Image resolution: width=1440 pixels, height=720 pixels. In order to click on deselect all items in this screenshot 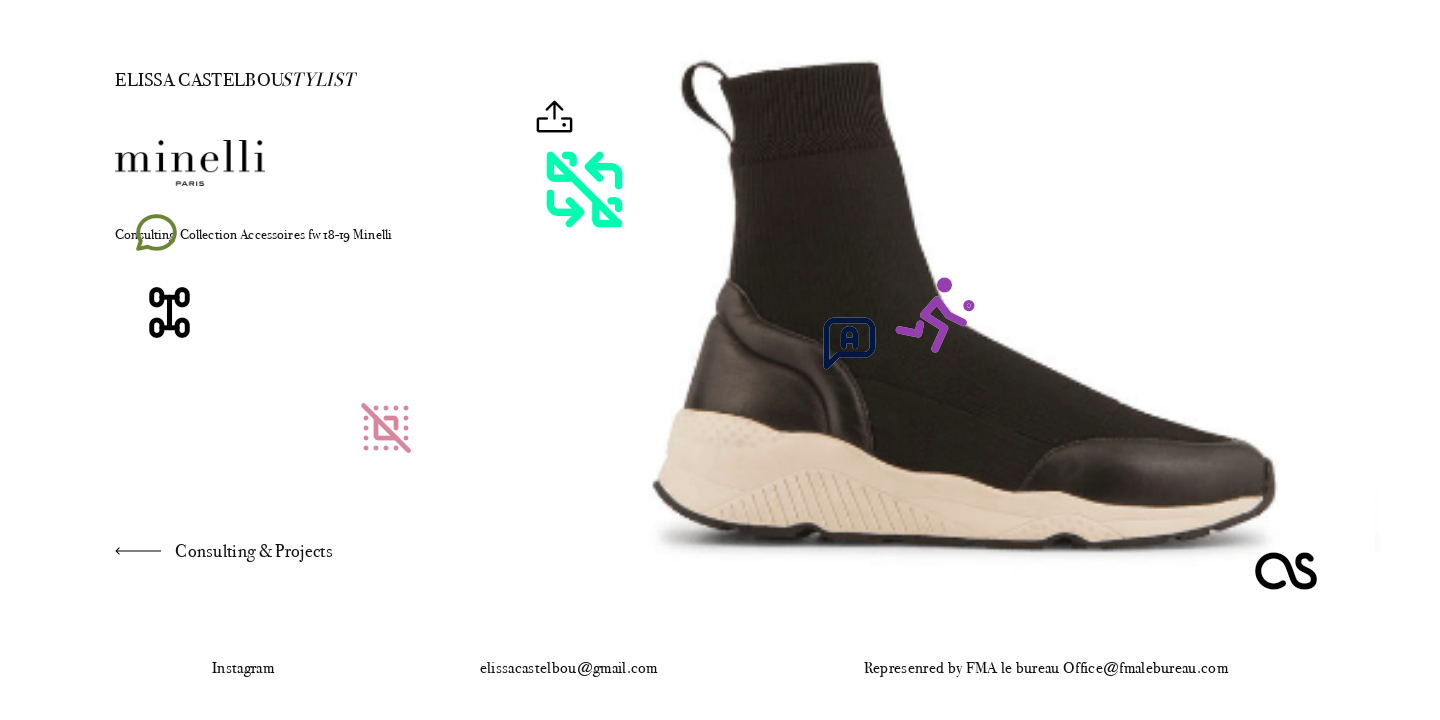, I will do `click(386, 428)`.